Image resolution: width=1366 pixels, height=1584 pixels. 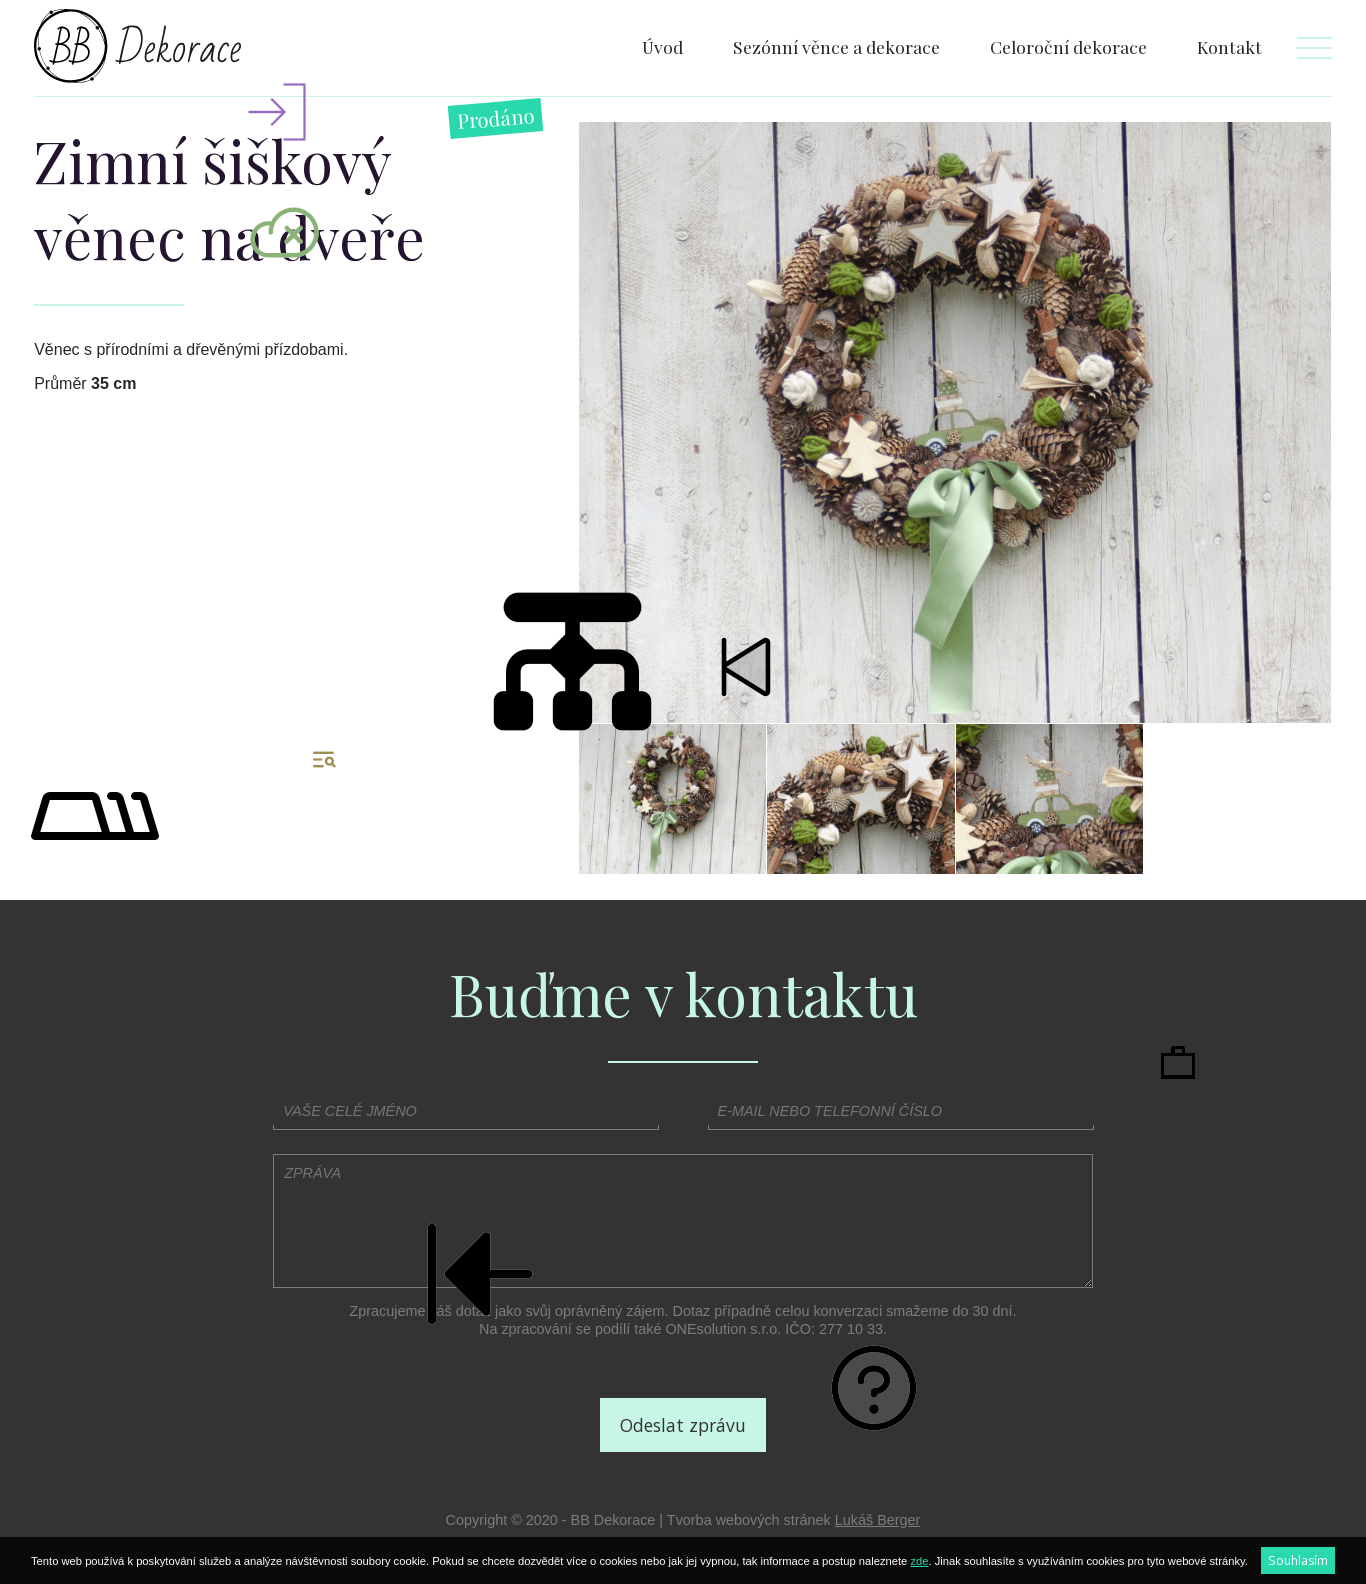 What do you see at coordinates (95, 816) in the screenshot?
I see `switch between open browser tabs` at bounding box center [95, 816].